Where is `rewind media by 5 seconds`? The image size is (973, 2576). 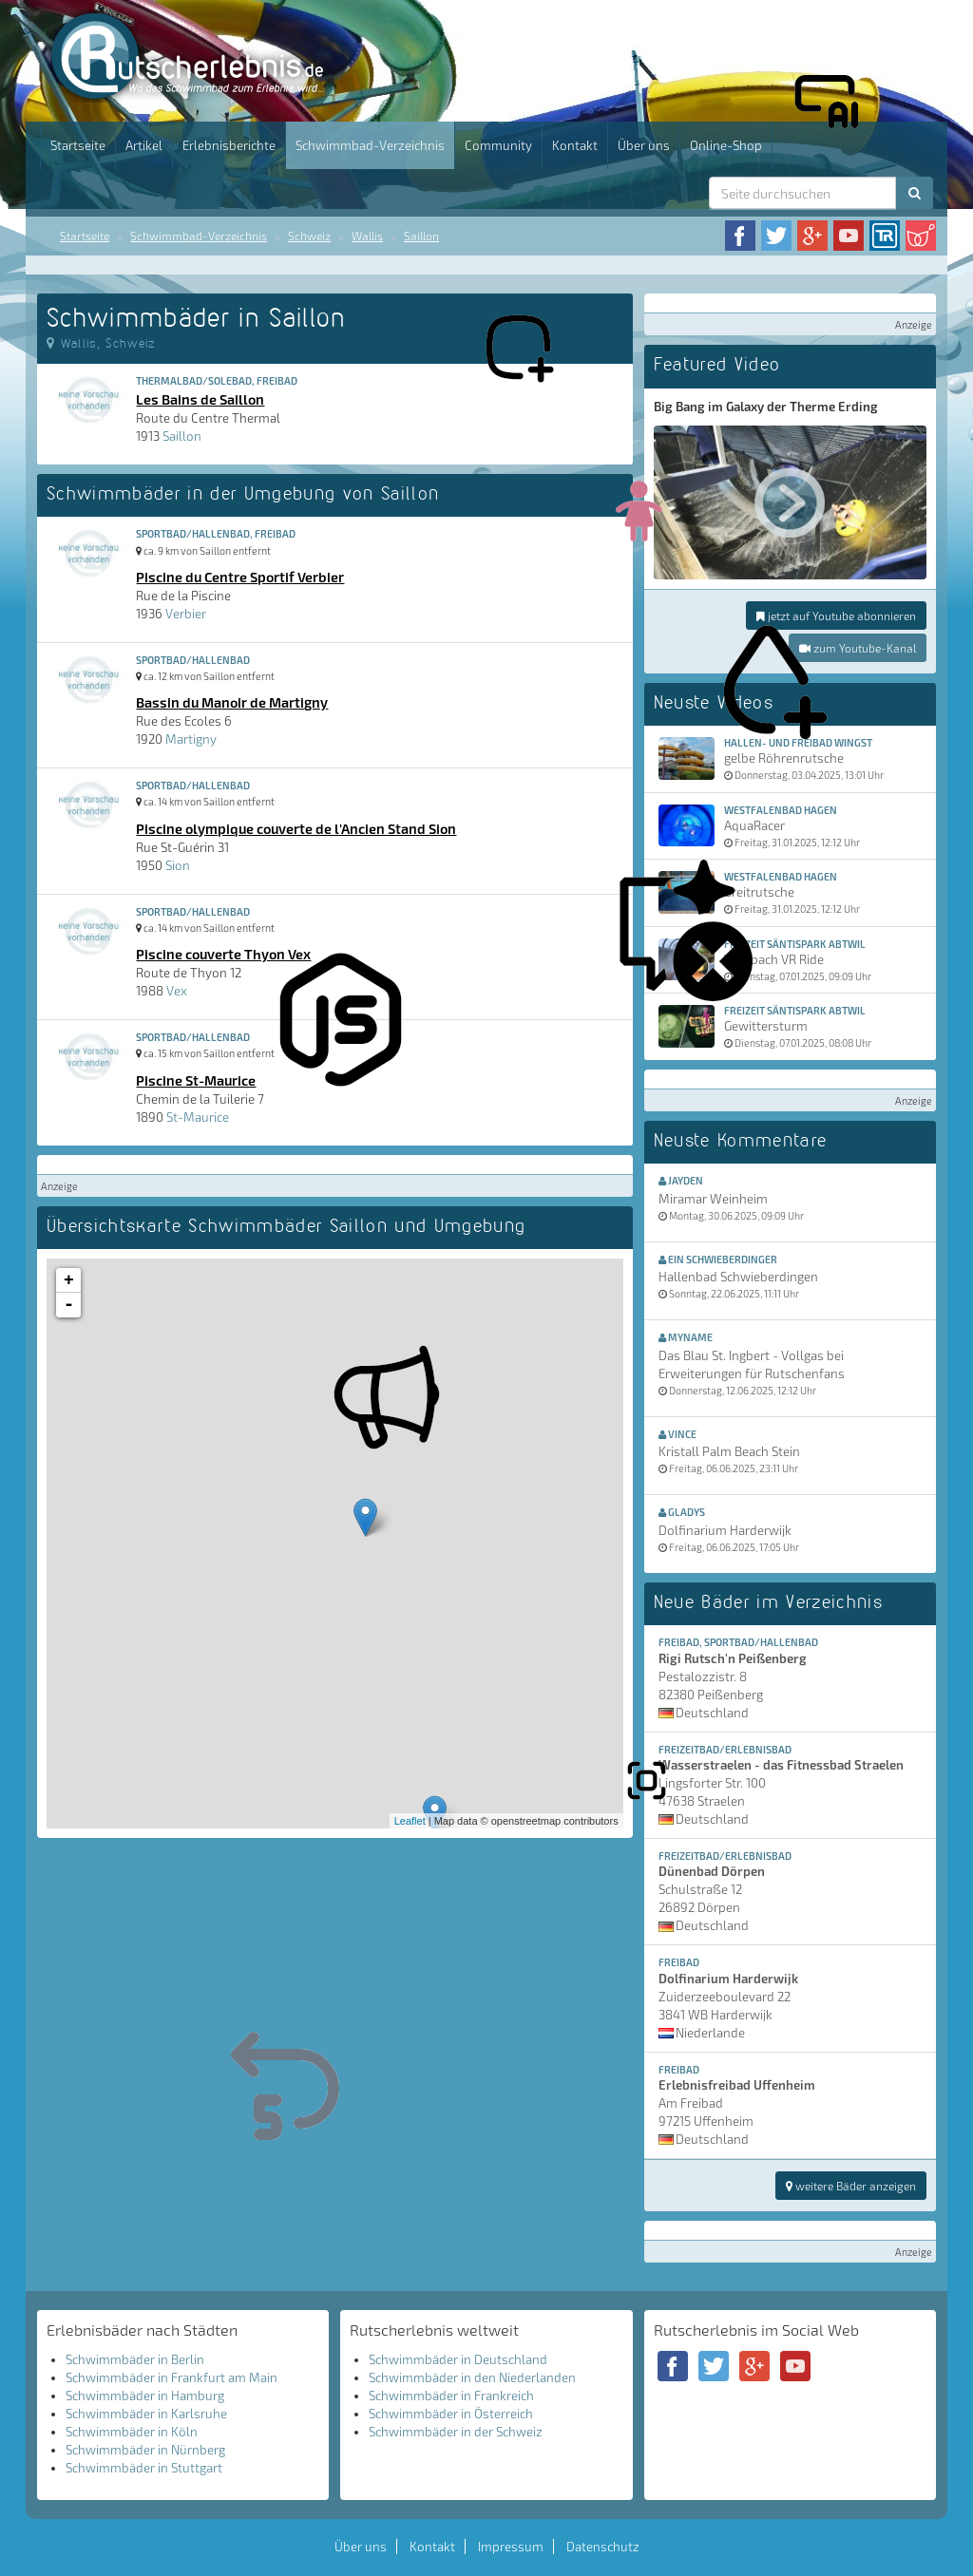
rewind media by 5 seconds is located at coordinates (282, 2089).